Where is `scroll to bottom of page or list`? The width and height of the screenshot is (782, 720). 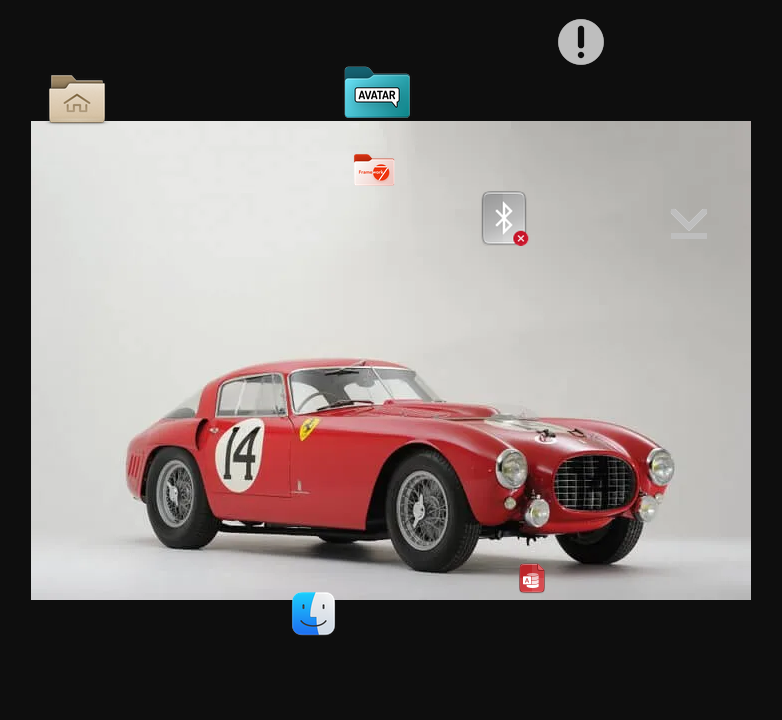
scroll to bottom of page or list is located at coordinates (689, 224).